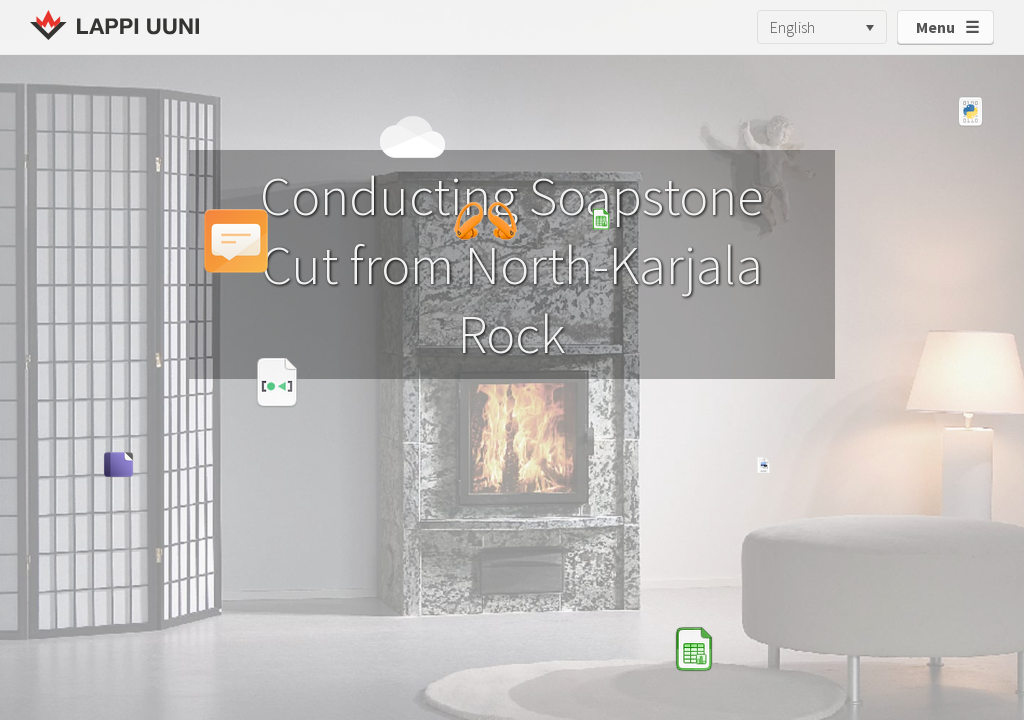  What do you see at coordinates (412, 137) in the screenshot?
I see `indicates onedrive storage quota status` at bounding box center [412, 137].